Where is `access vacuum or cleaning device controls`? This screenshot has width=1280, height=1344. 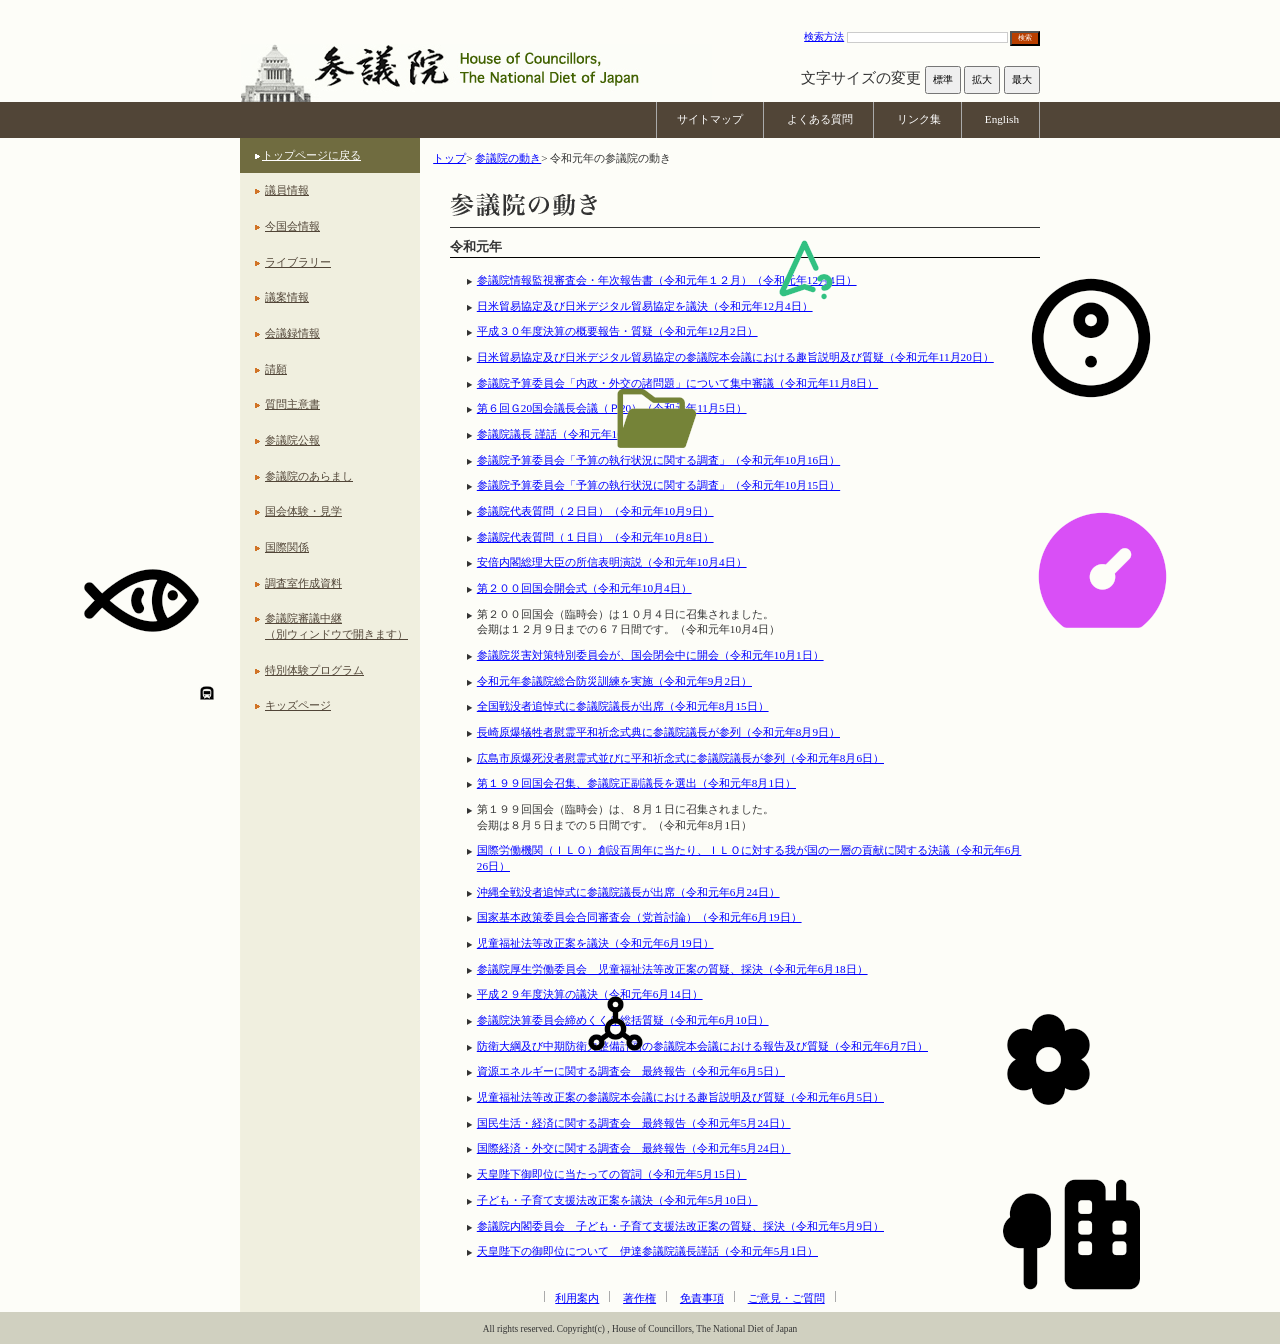
access vacuum or cleaning device controls is located at coordinates (1091, 338).